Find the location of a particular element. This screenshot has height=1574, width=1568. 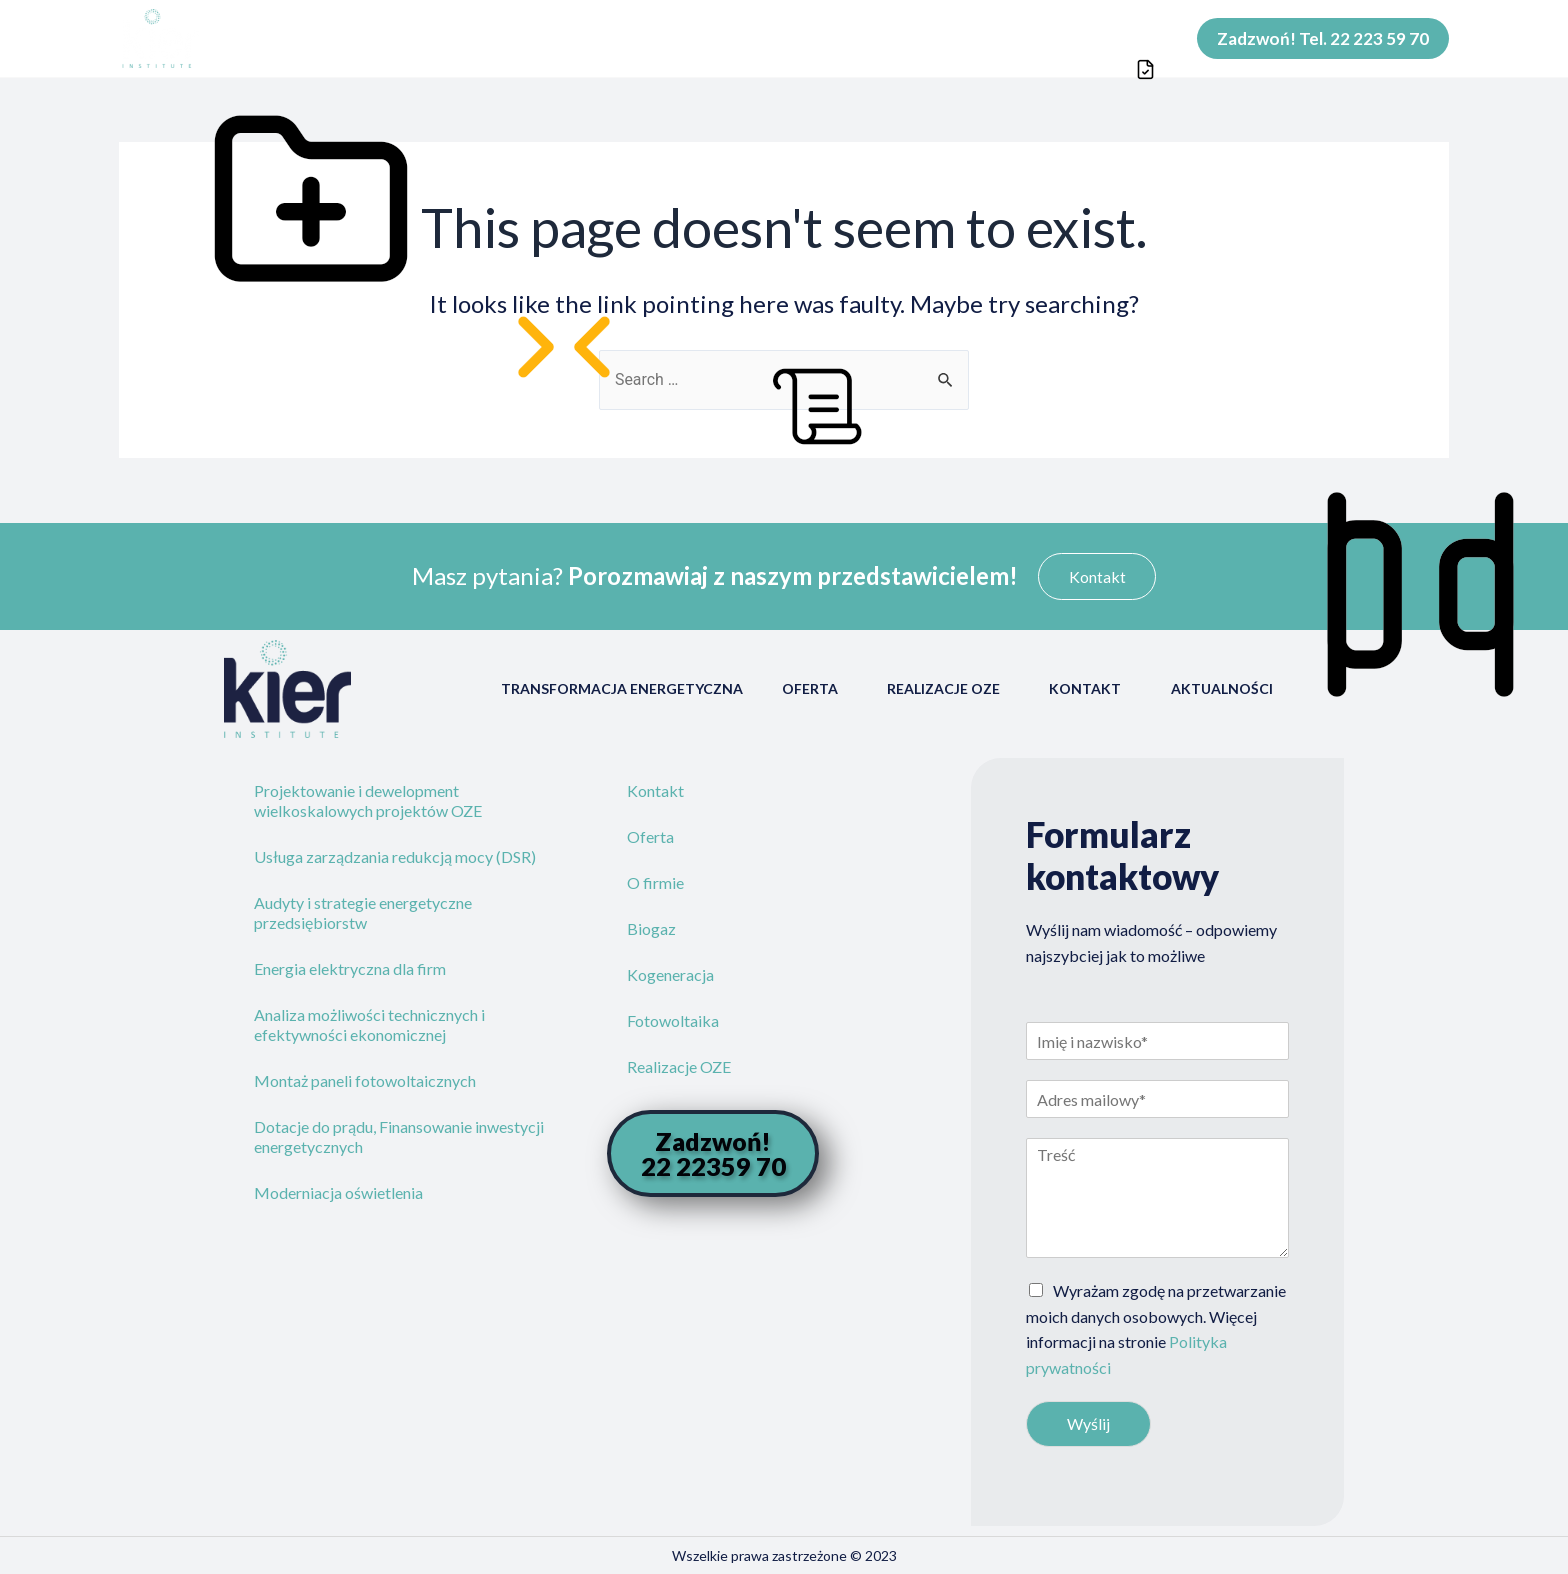

distribute elements with equal horizontal spacing is located at coordinates (1420, 594).